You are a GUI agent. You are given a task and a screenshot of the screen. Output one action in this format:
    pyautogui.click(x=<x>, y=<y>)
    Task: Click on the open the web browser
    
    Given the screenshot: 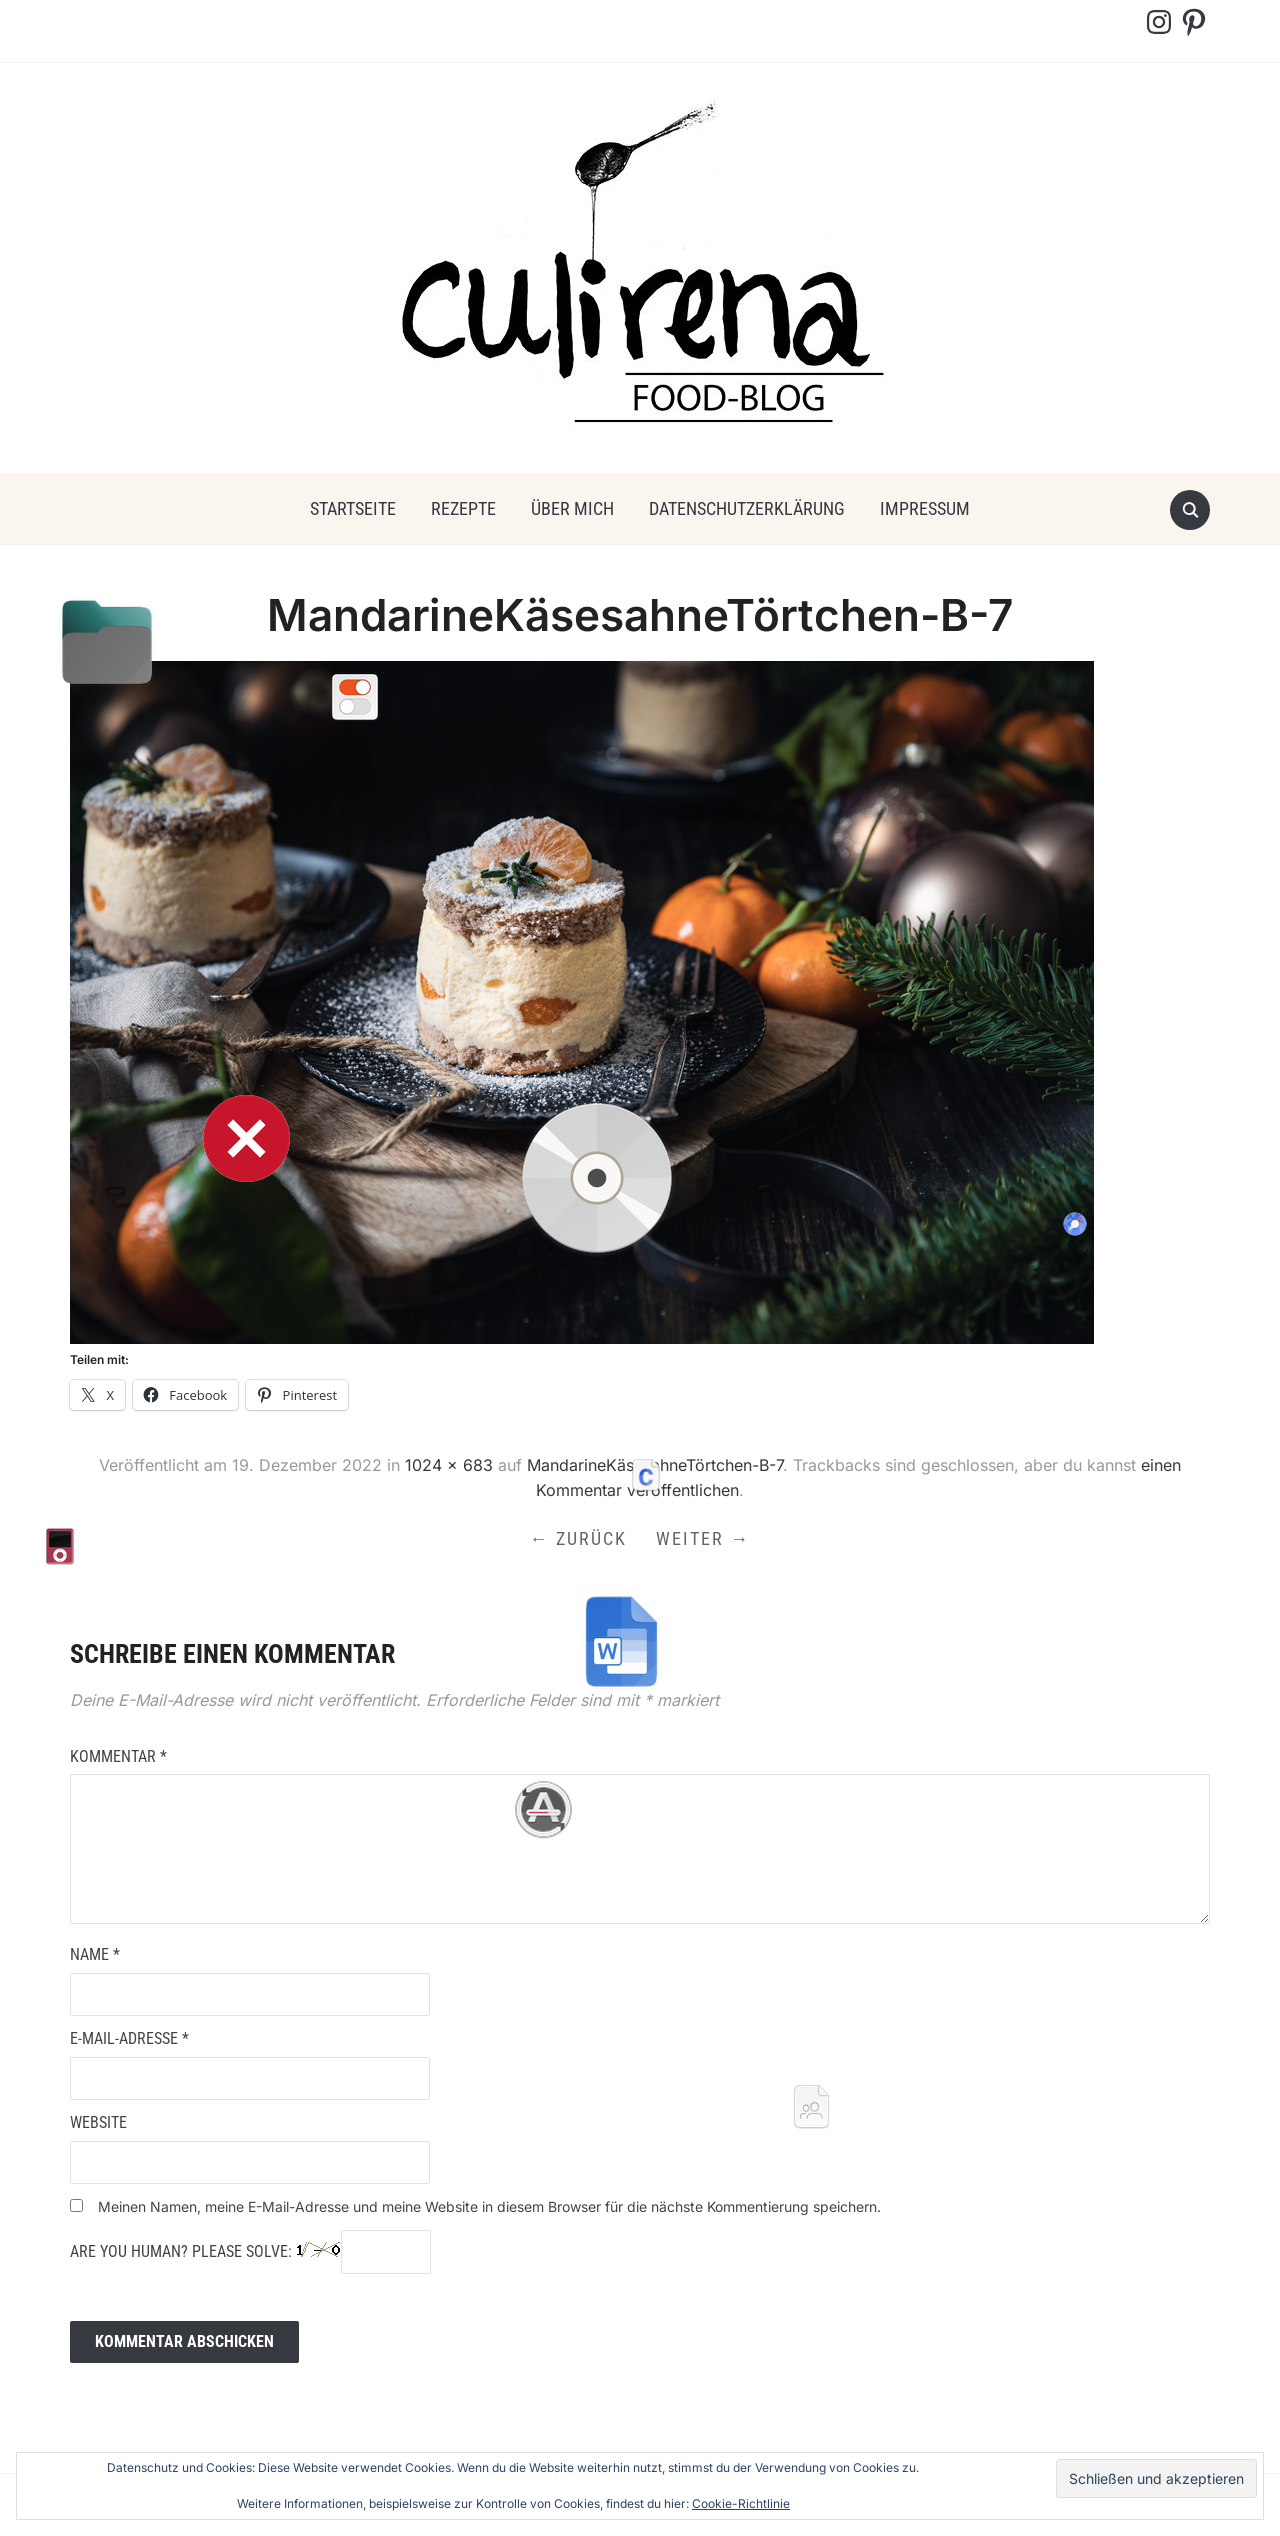 What is the action you would take?
    pyautogui.click(x=1075, y=1224)
    